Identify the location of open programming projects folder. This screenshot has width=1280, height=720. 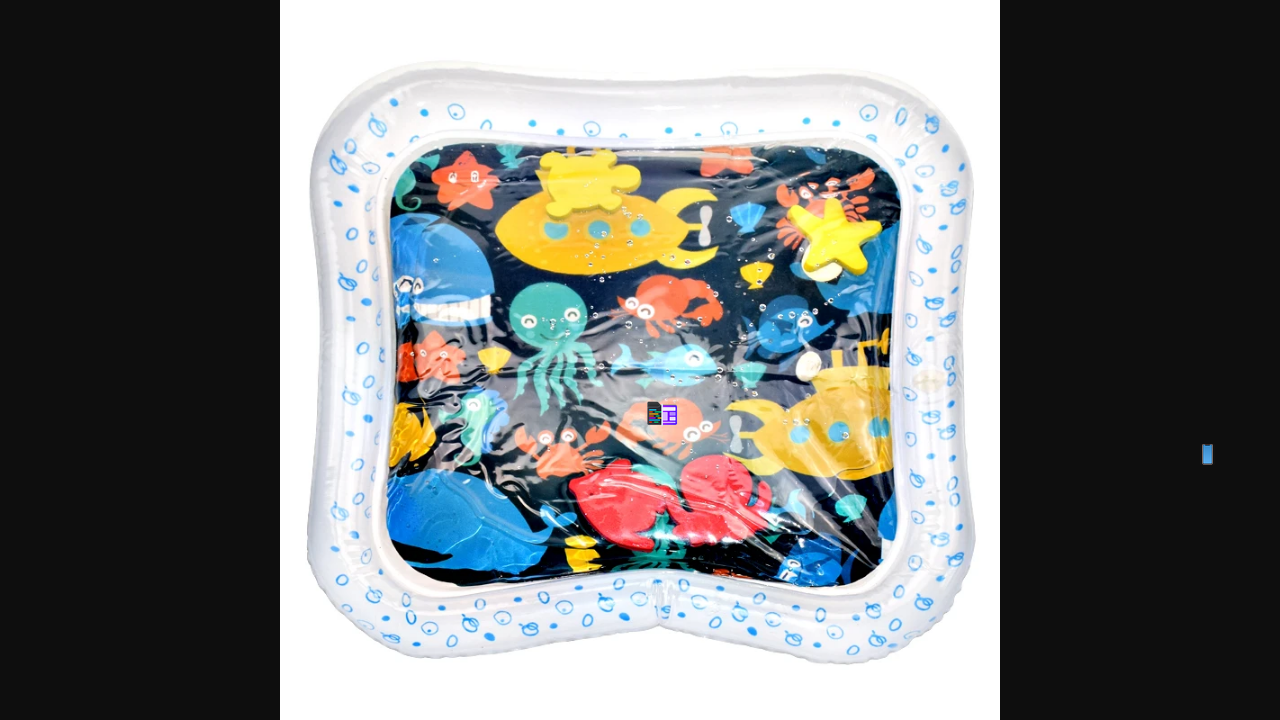
(662, 414).